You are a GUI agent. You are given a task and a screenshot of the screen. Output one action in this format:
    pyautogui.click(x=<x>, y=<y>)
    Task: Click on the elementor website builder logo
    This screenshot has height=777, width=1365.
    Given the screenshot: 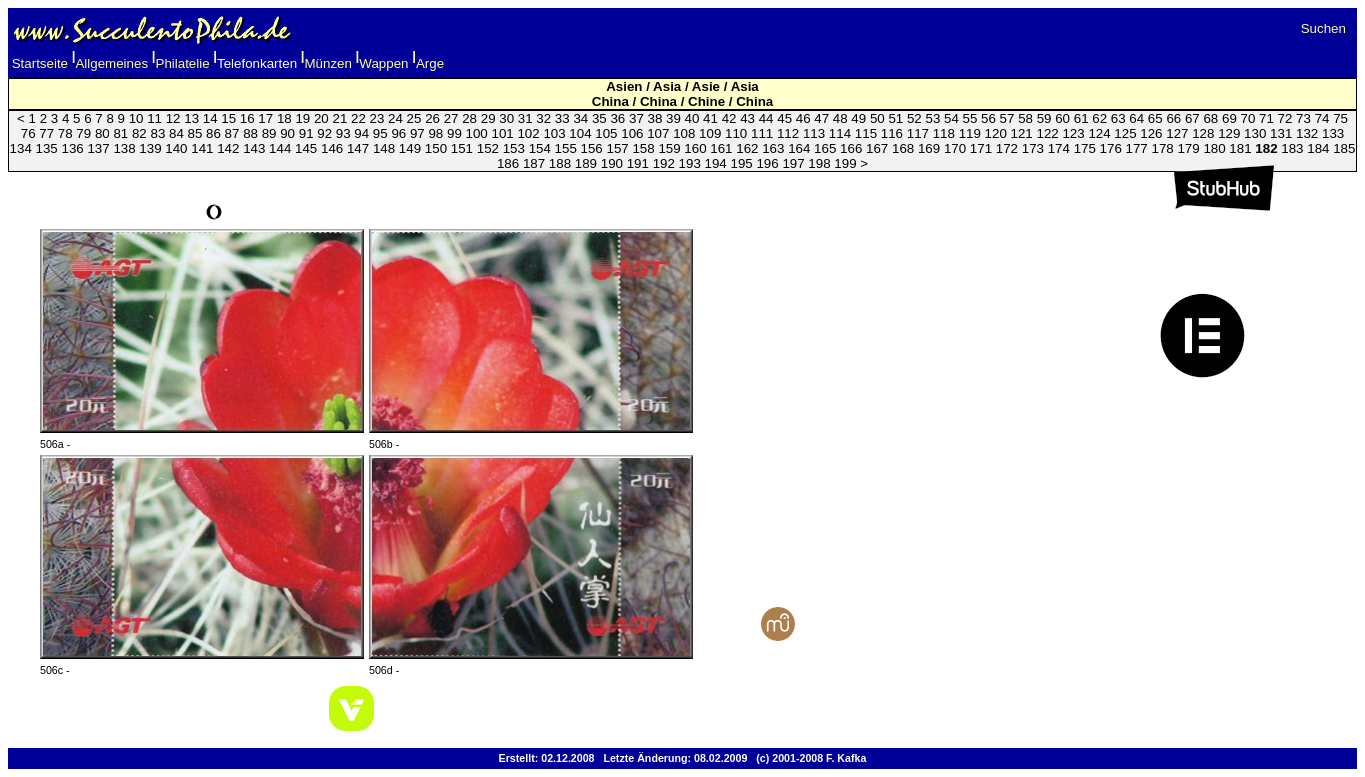 What is the action you would take?
    pyautogui.click(x=1202, y=335)
    